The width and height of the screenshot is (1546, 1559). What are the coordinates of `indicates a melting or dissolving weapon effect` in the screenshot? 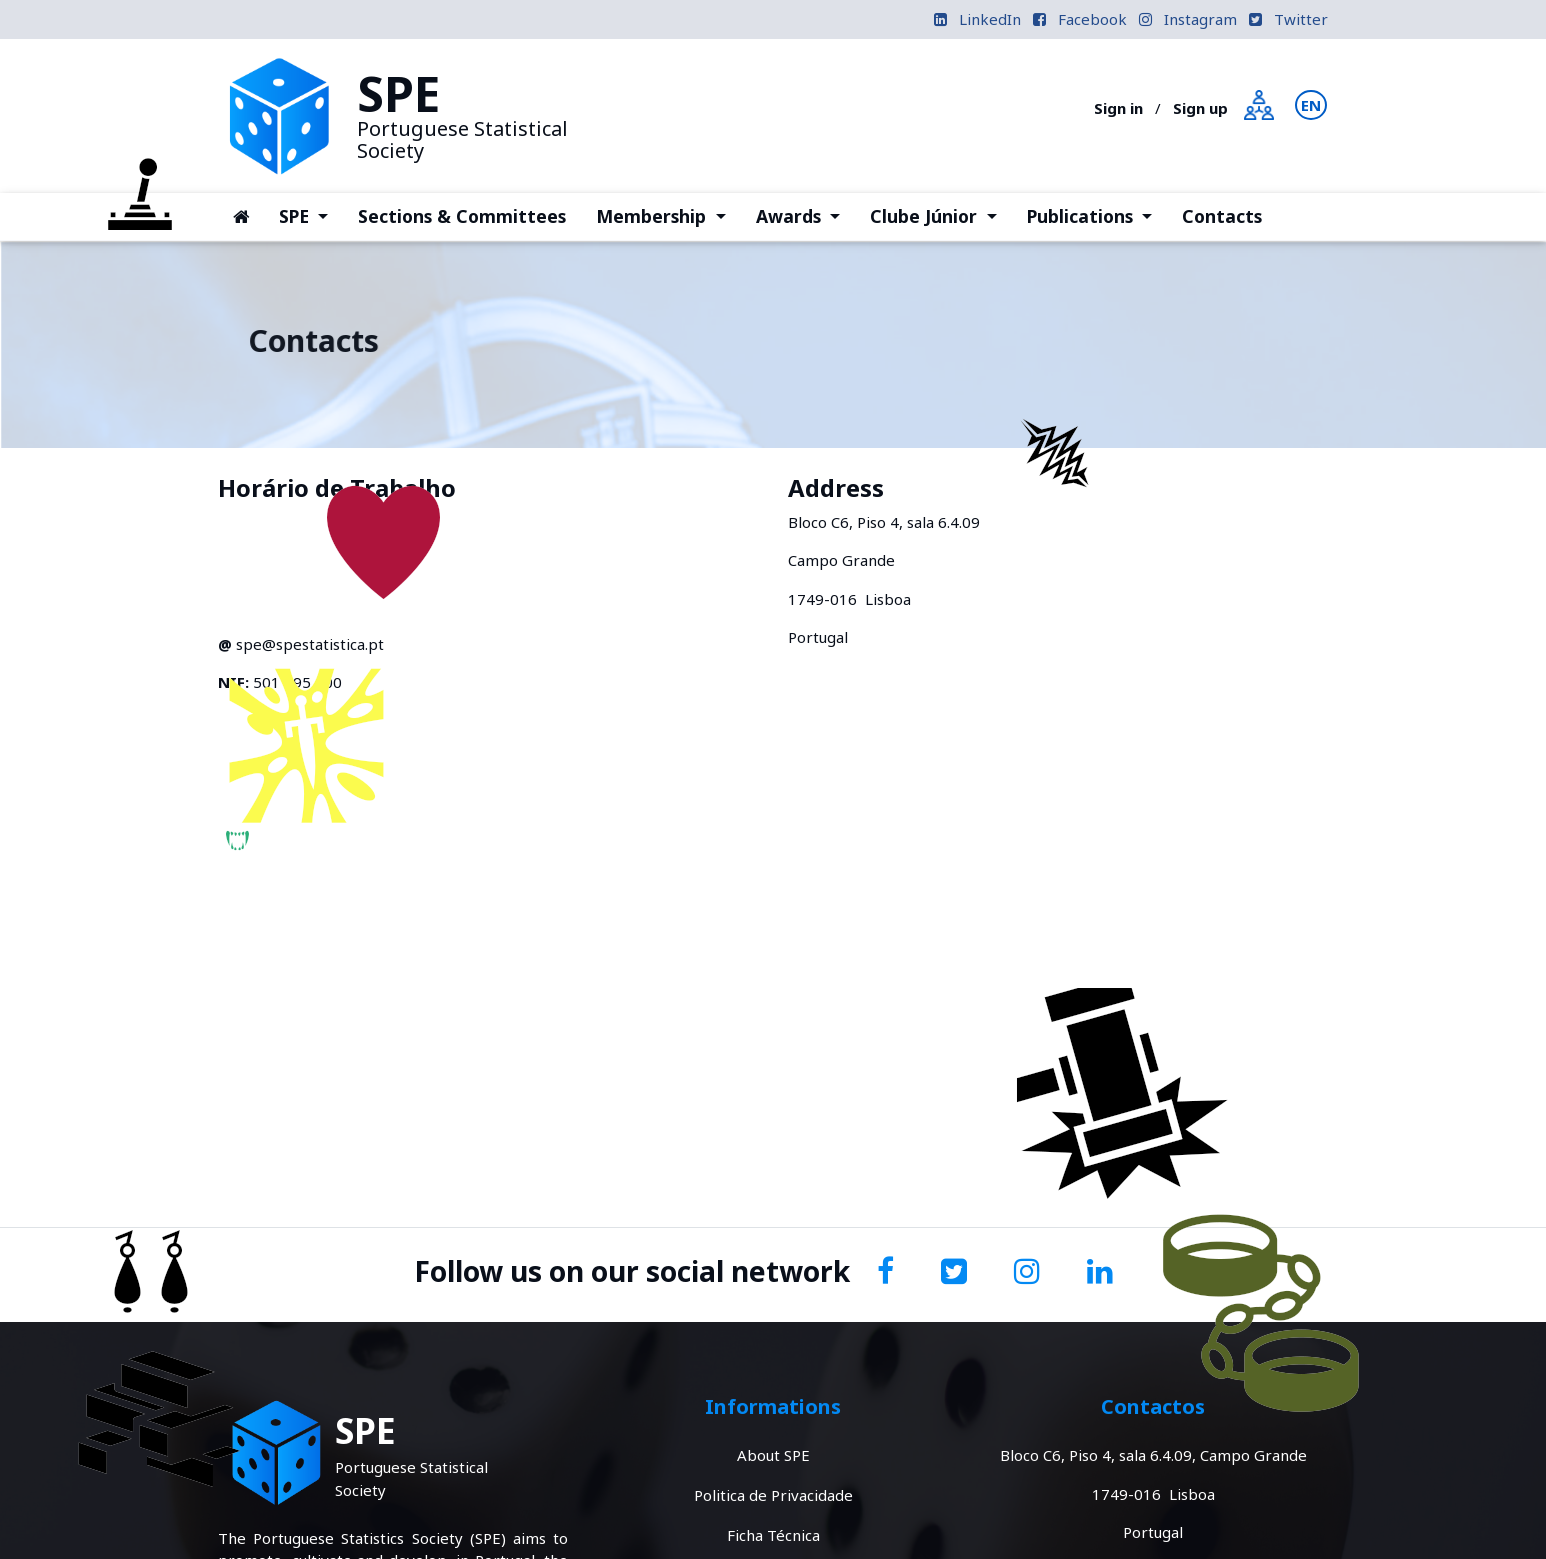 It's located at (306, 745).